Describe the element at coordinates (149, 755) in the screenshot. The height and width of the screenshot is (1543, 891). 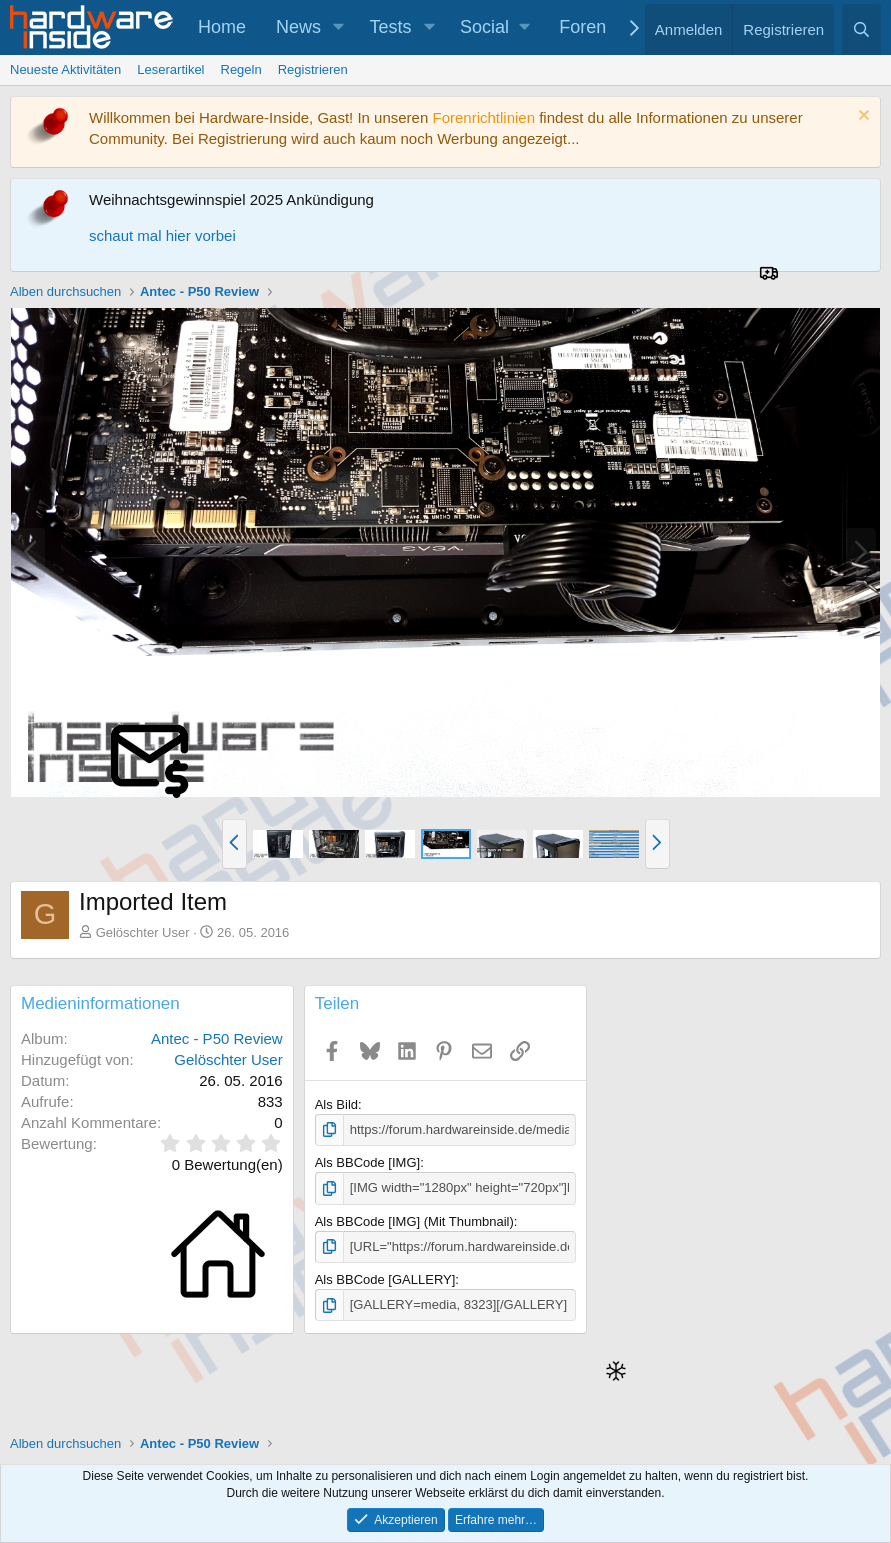
I see `view payment or invoice emails` at that location.